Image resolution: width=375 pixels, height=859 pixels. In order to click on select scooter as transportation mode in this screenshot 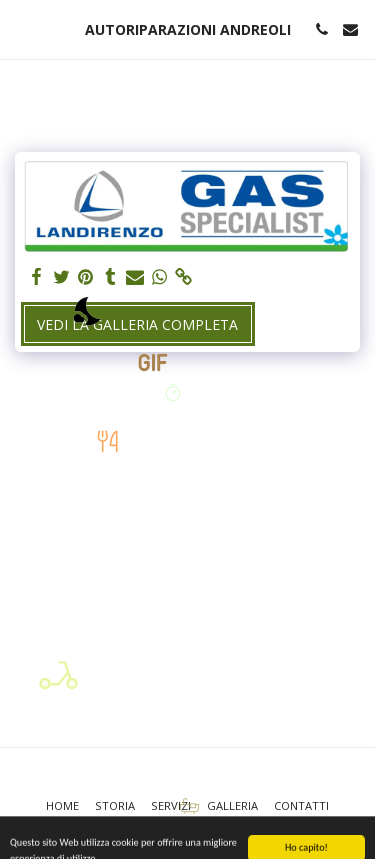, I will do `click(58, 676)`.